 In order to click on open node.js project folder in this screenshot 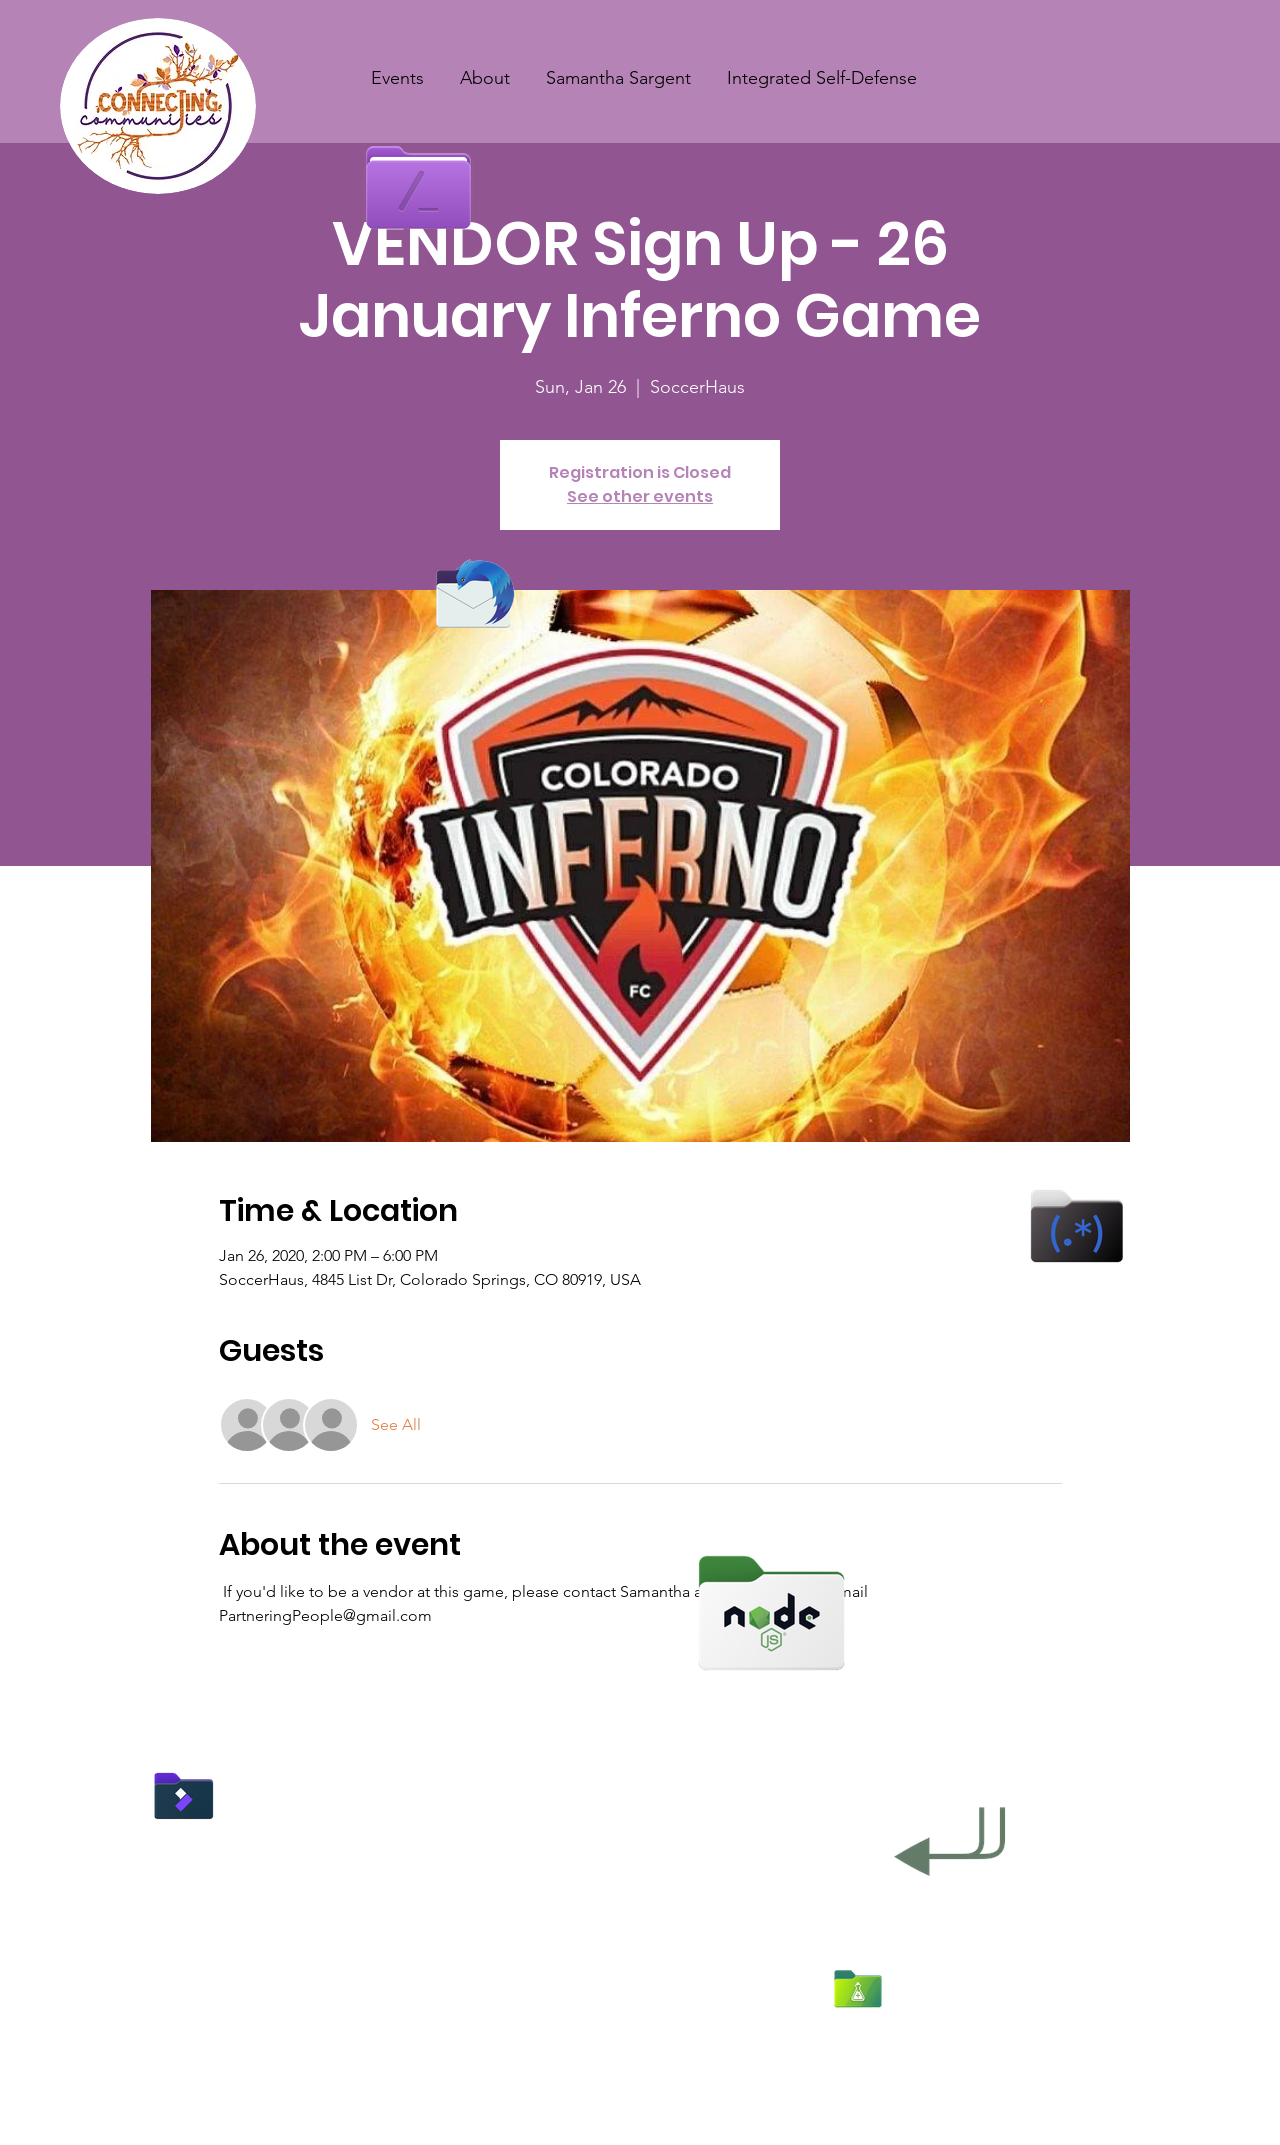, I will do `click(771, 1617)`.